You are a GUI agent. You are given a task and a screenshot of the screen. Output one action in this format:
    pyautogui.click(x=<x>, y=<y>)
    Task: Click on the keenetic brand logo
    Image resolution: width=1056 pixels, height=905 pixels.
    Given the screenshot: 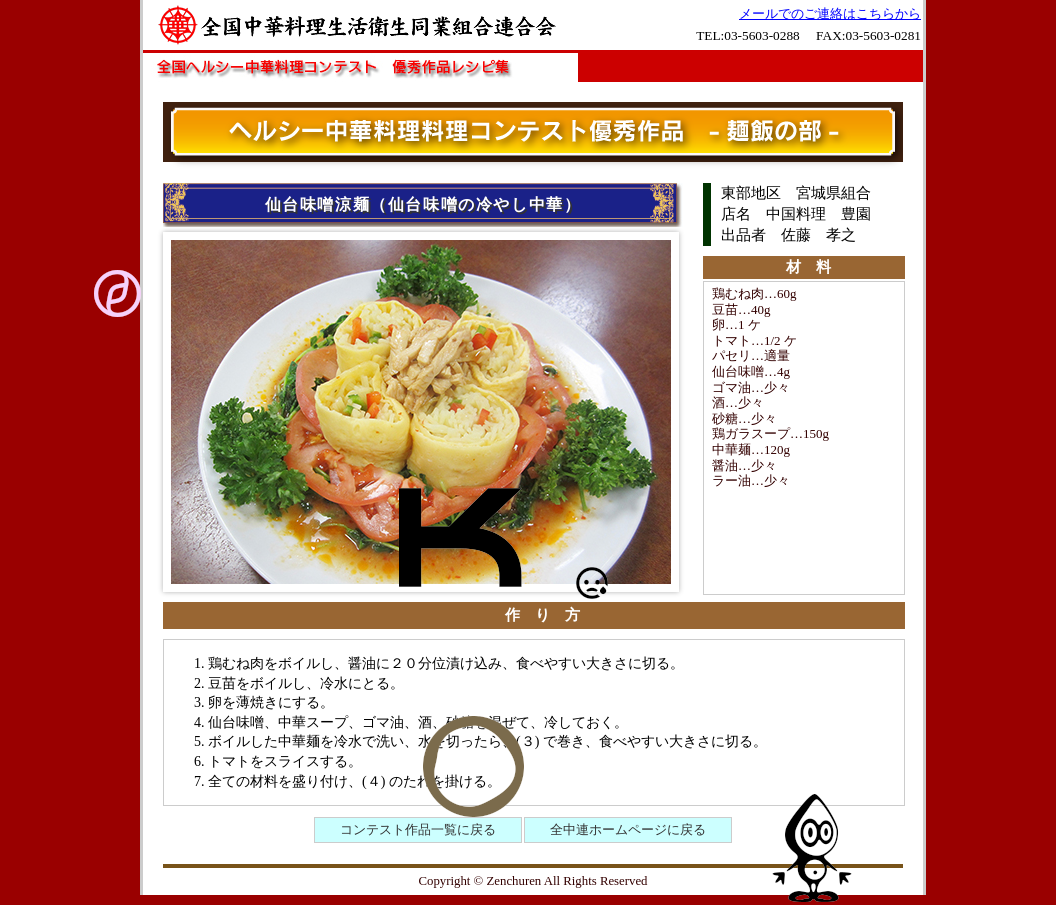 What is the action you would take?
    pyautogui.click(x=460, y=537)
    